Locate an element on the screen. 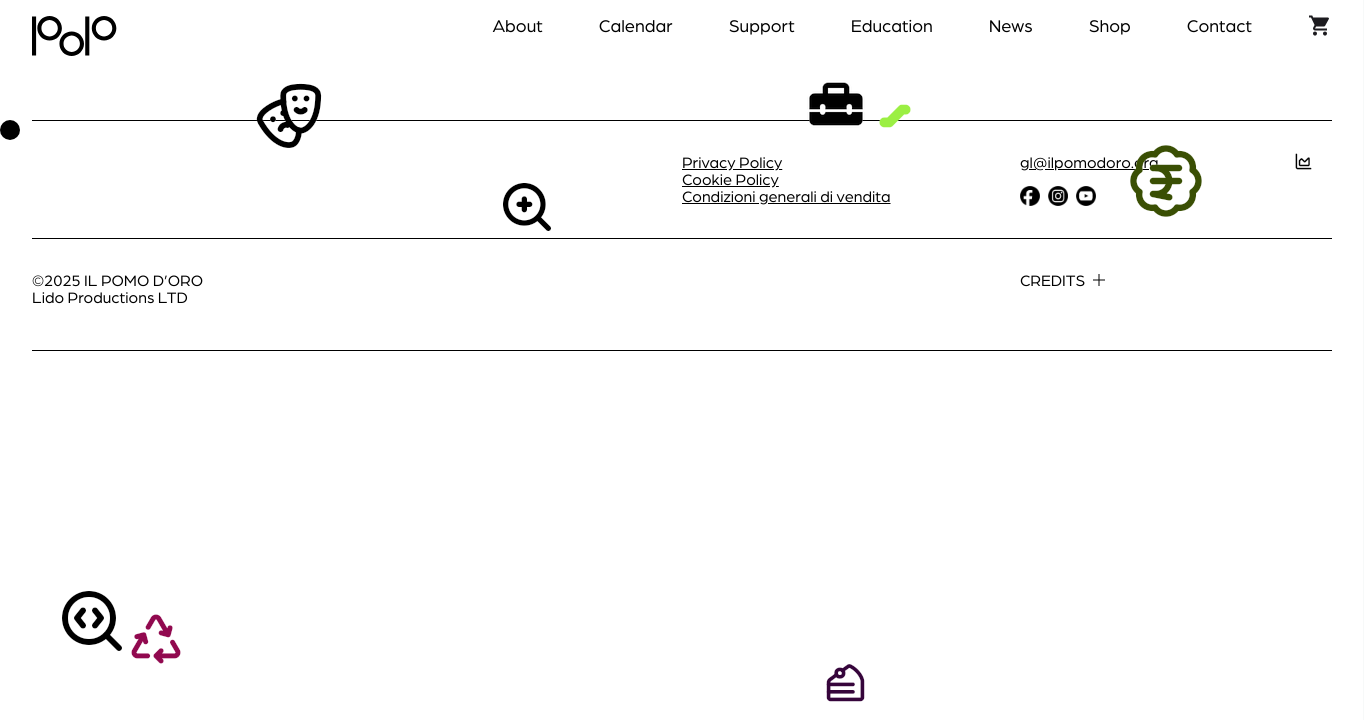 The image size is (1364, 720). view area chart analytics is located at coordinates (1303, 161).